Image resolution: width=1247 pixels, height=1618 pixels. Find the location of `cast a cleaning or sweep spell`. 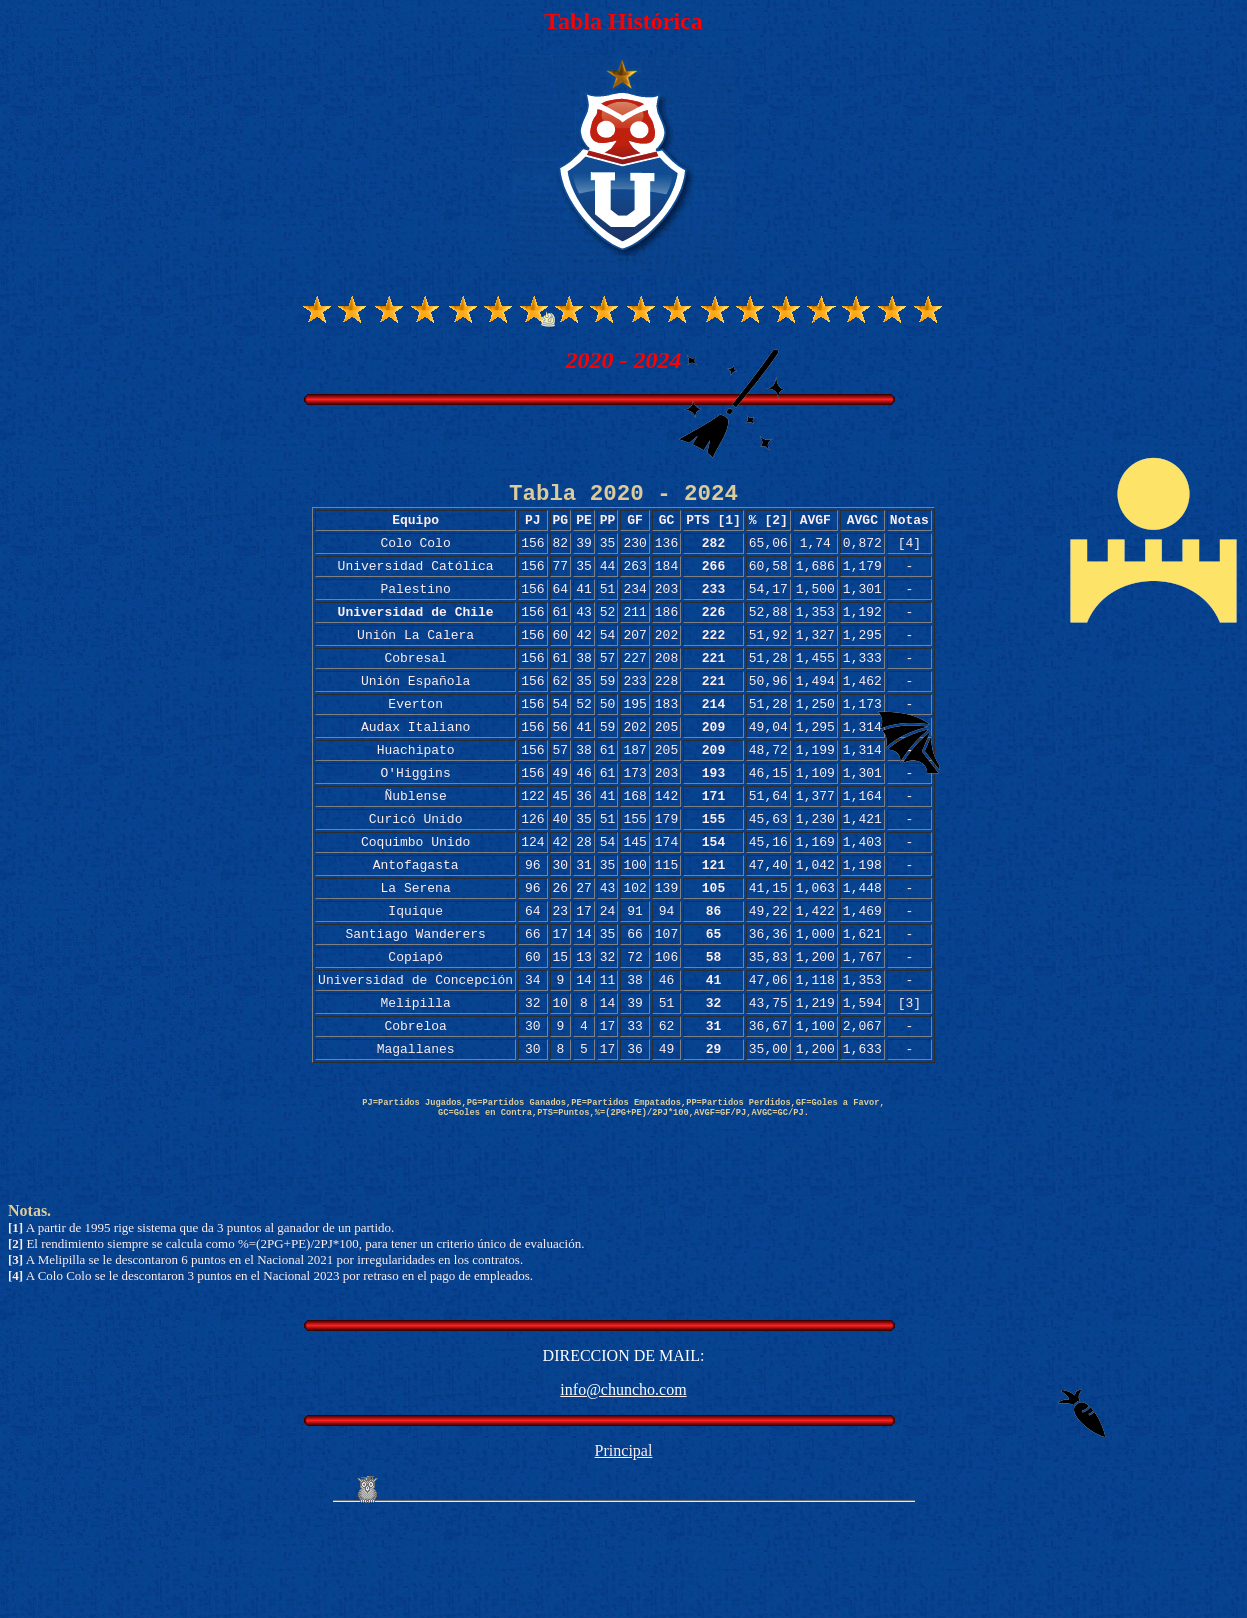

cast a cleaning or sweep spell is located at coordinates (731, 403).